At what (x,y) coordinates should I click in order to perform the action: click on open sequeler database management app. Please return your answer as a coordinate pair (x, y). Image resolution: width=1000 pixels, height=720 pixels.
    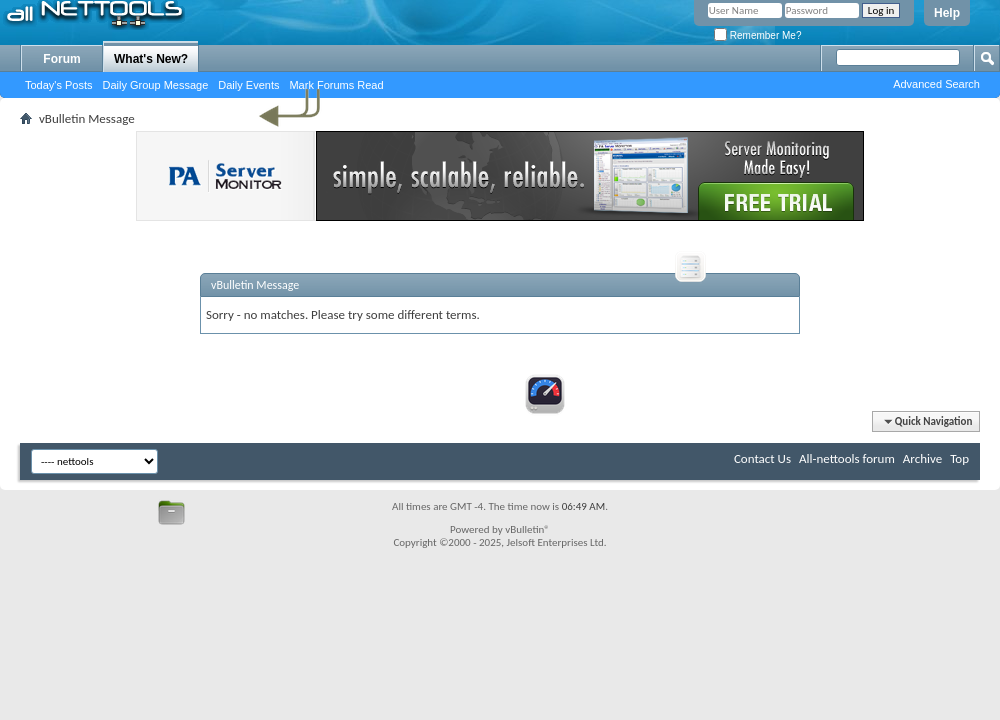
    Looking at the image, I should click on (690, 266).